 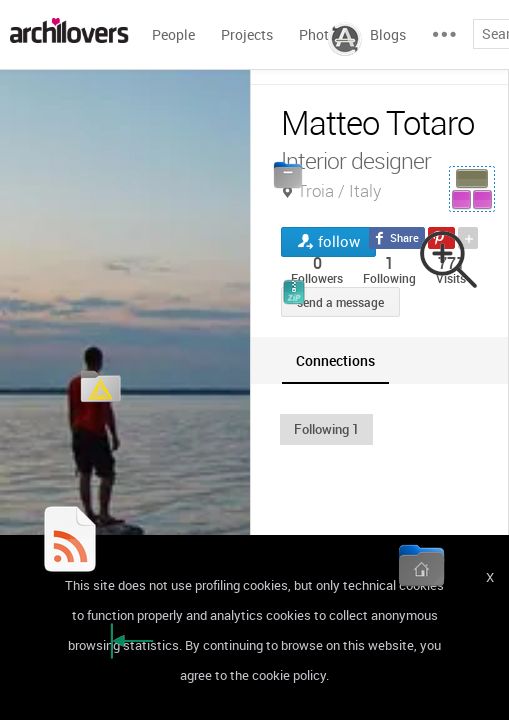 What do you see at coordinates (345, 39) in the screenshot?
I see `check for and install software updates` at bounding box center [345, 39].